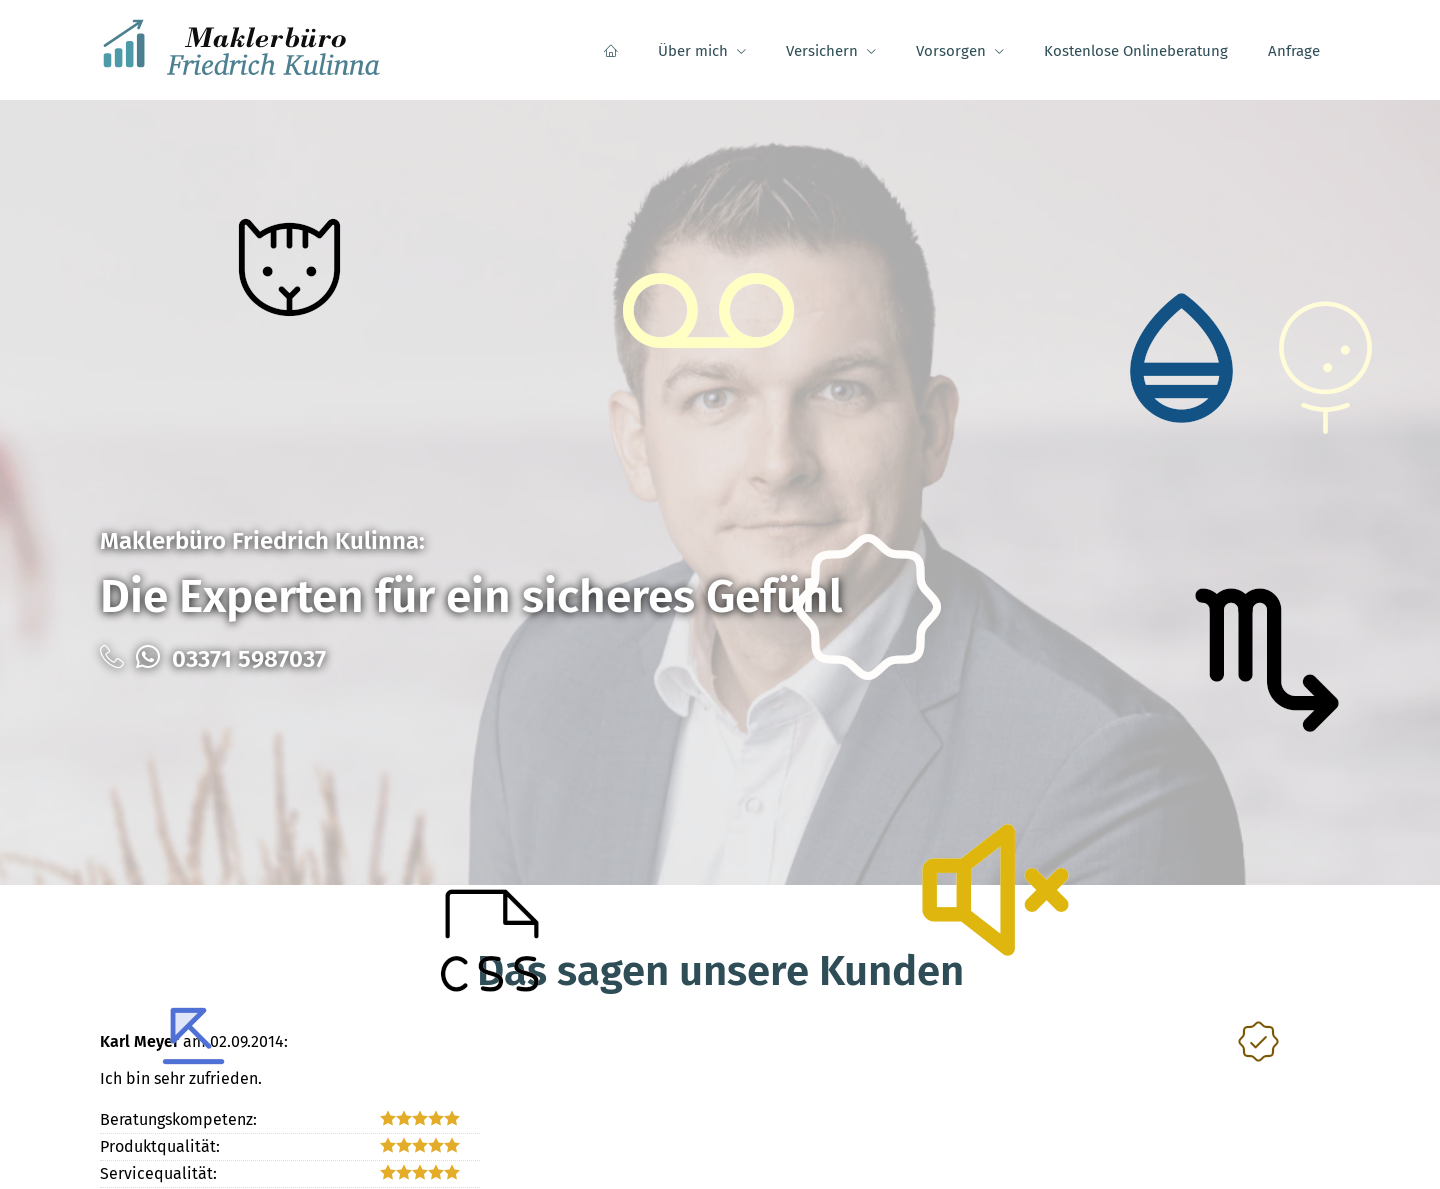  What do you see at coordinates (289, 265) in the screenshot?
I see `view pet or animal-related content` at bounding box center [289, 265].